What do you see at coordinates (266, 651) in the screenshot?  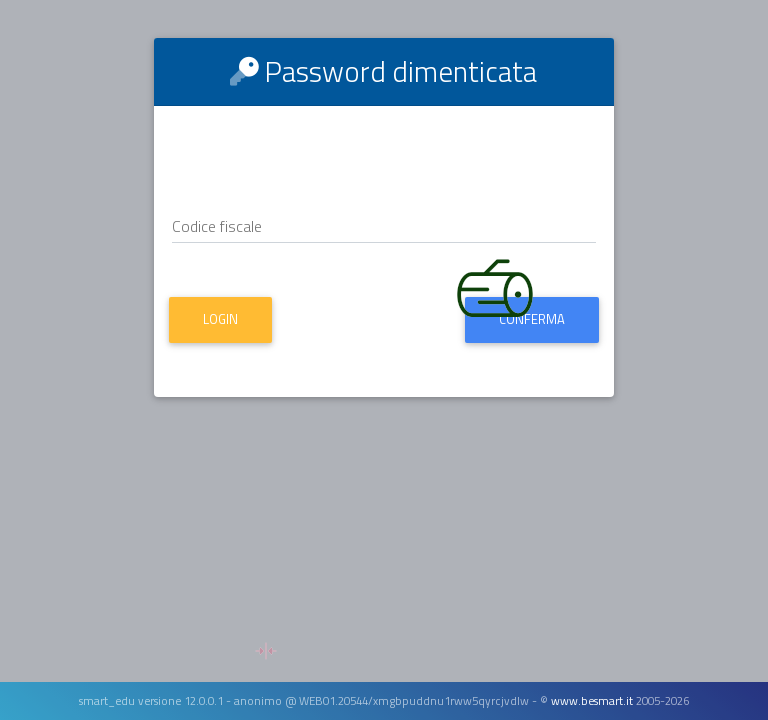 I see `collapse or minimize horizontal spacing` at bounding box center [266, 651].